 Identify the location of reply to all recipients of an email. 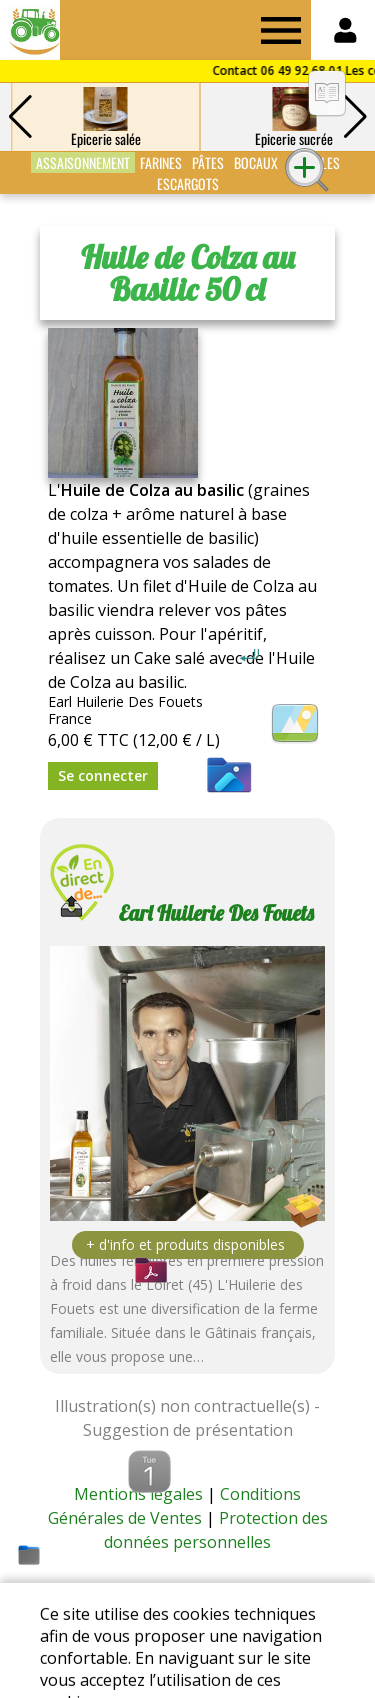
(249, 654).